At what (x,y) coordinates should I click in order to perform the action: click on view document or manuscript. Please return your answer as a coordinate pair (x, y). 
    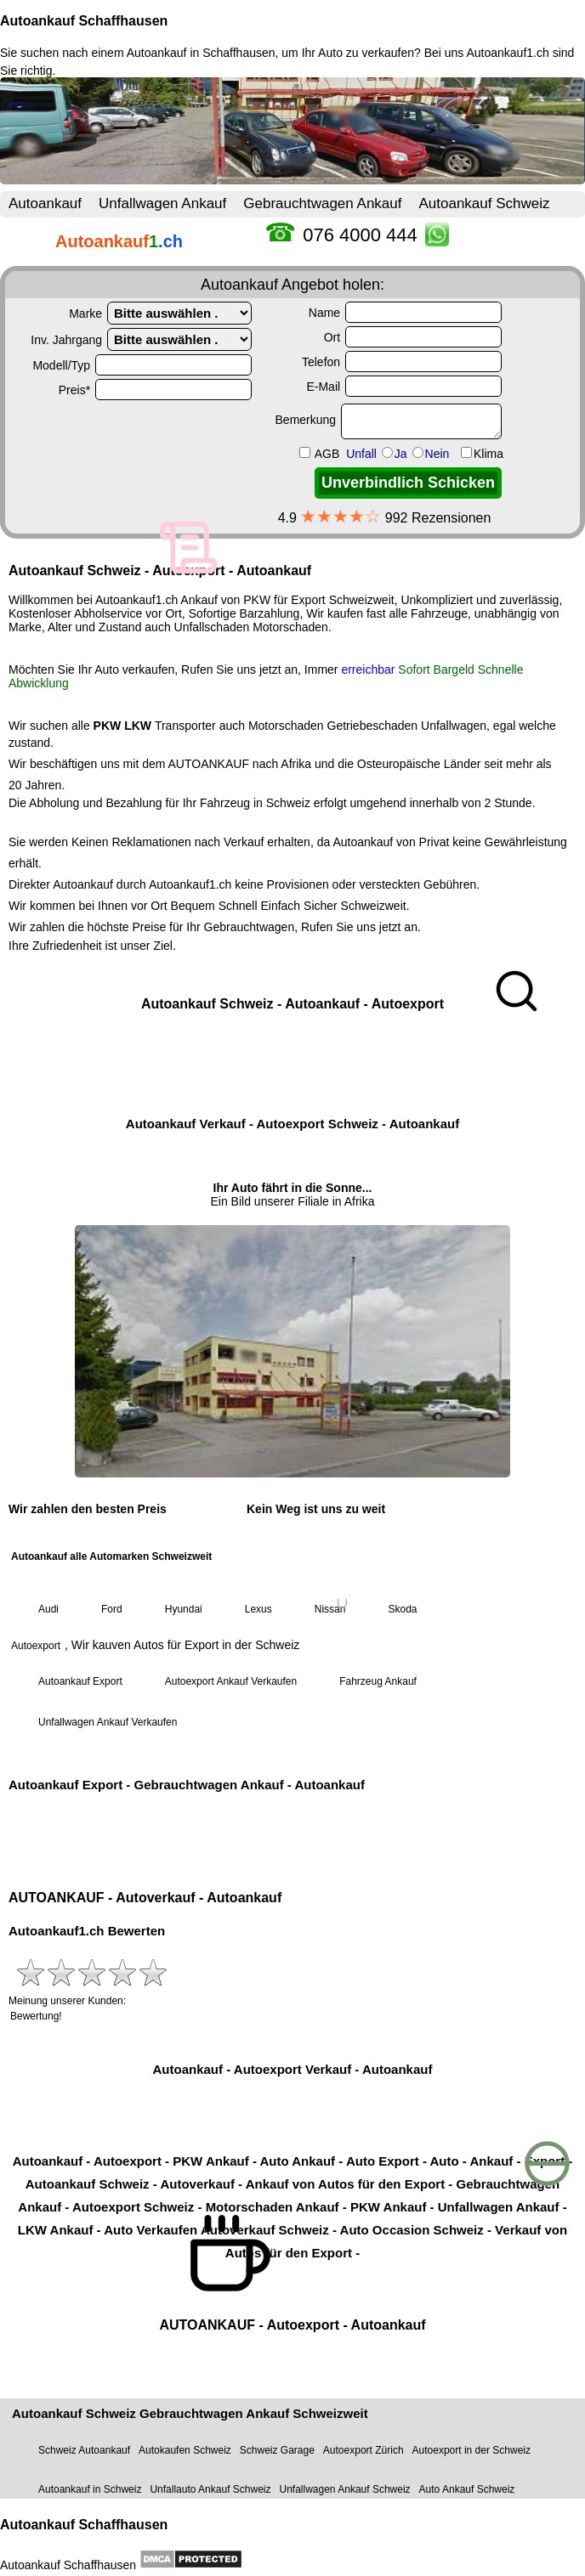
    Looking at the image, I should click on (188, 547).